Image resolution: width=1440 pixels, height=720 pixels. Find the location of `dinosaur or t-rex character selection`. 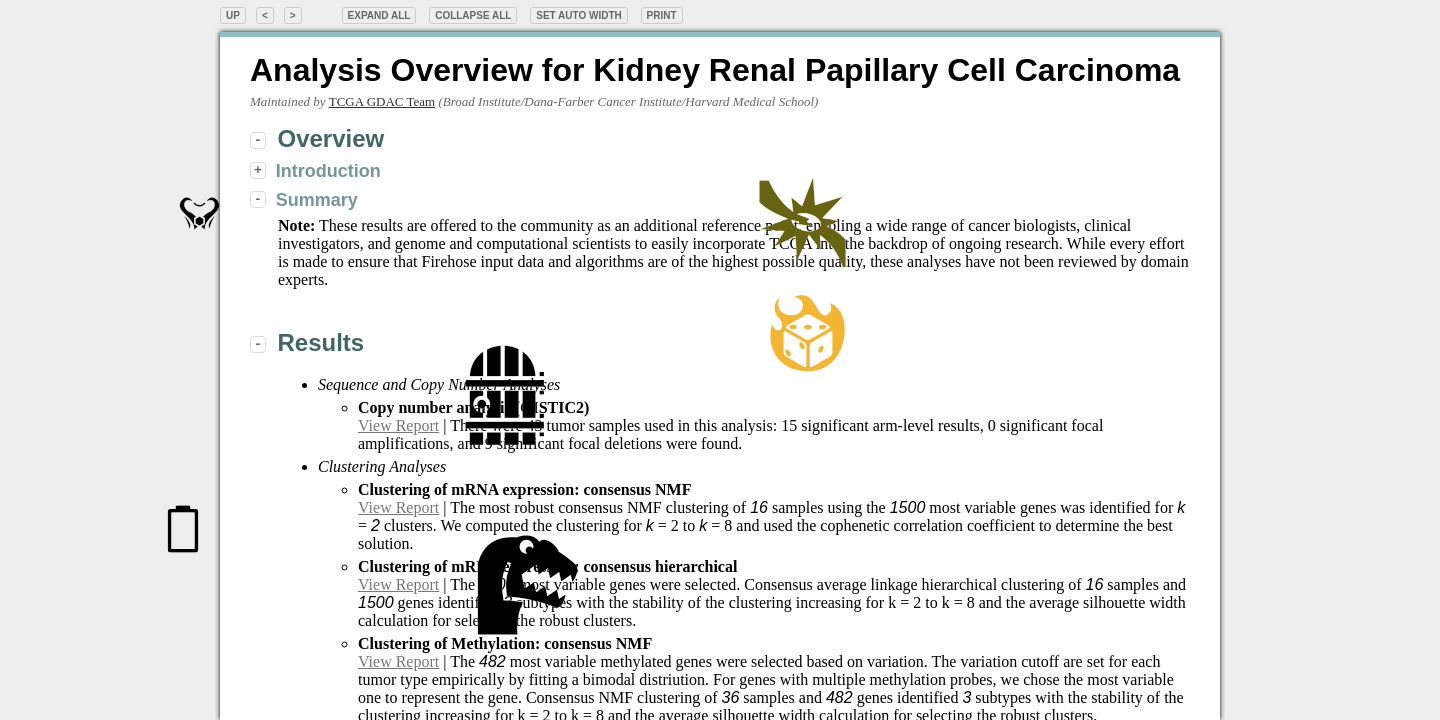

dinosaur or t-rex character selection is located at coordinates (527, 584).